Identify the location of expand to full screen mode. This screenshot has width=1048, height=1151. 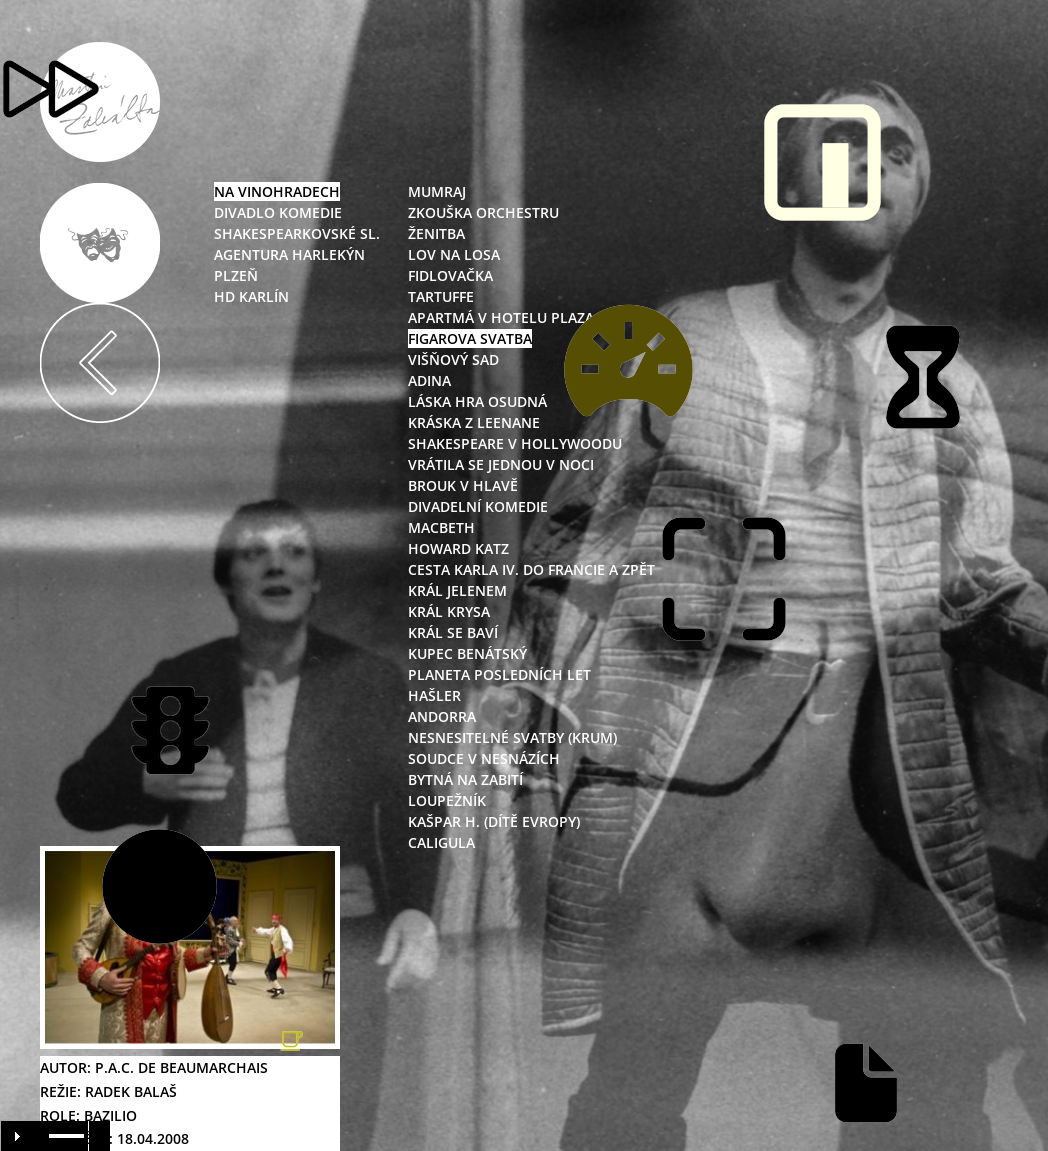
(724, 579).